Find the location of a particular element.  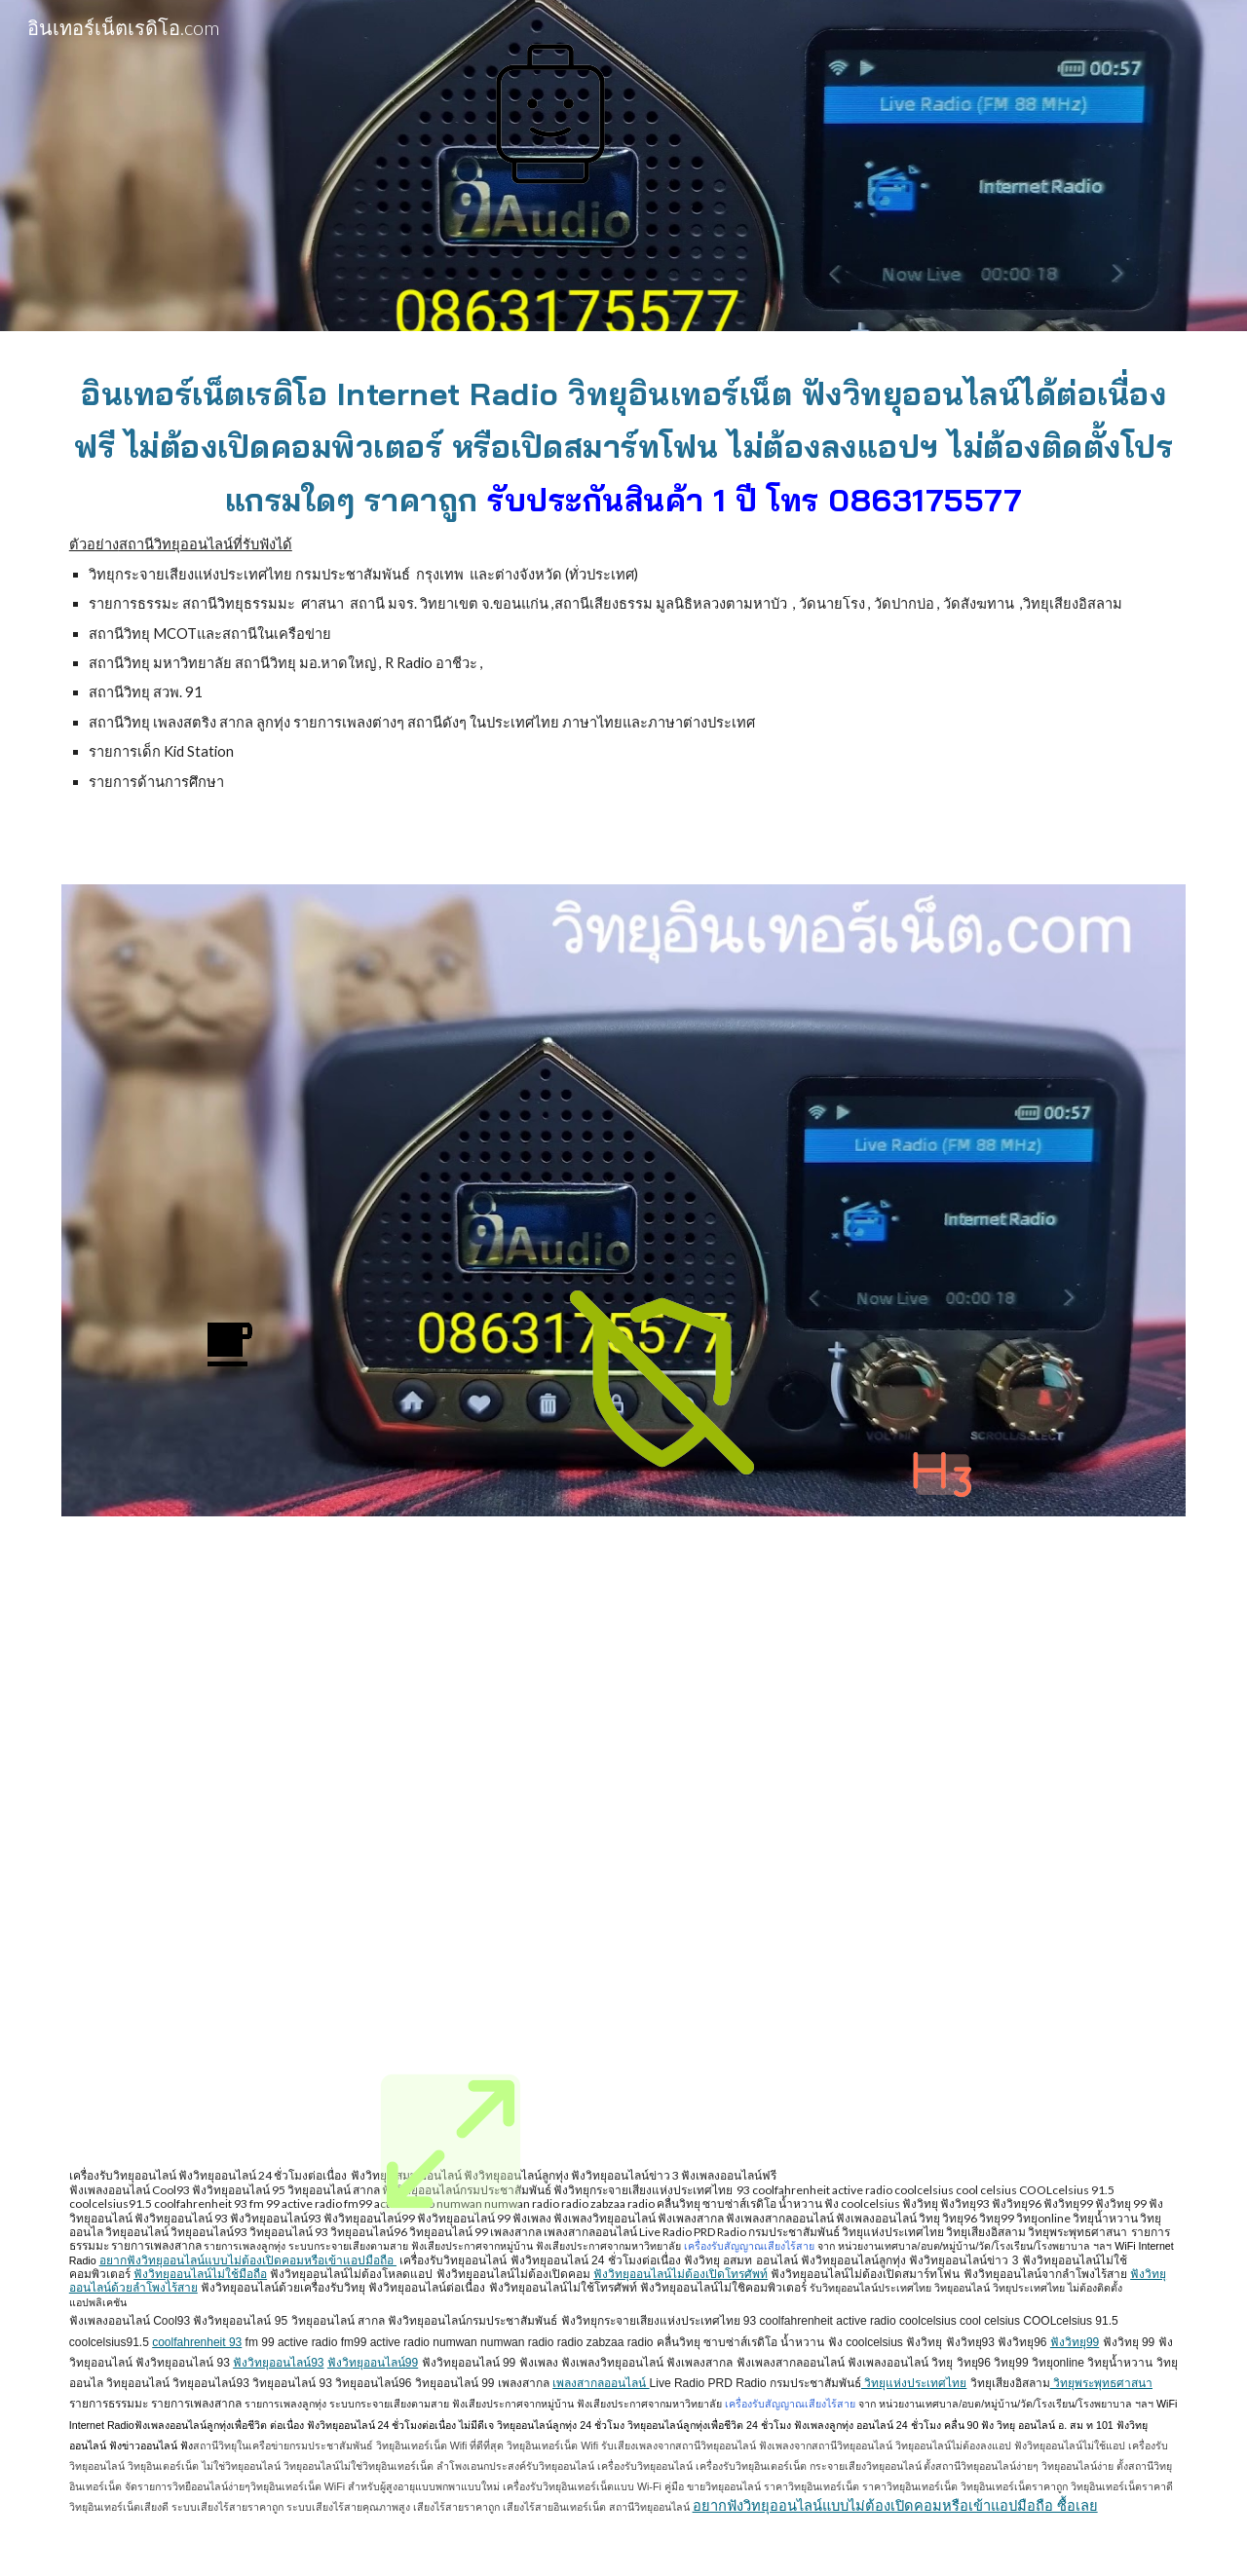

format text as heading level 3 is located at coordinates (939, 1474).